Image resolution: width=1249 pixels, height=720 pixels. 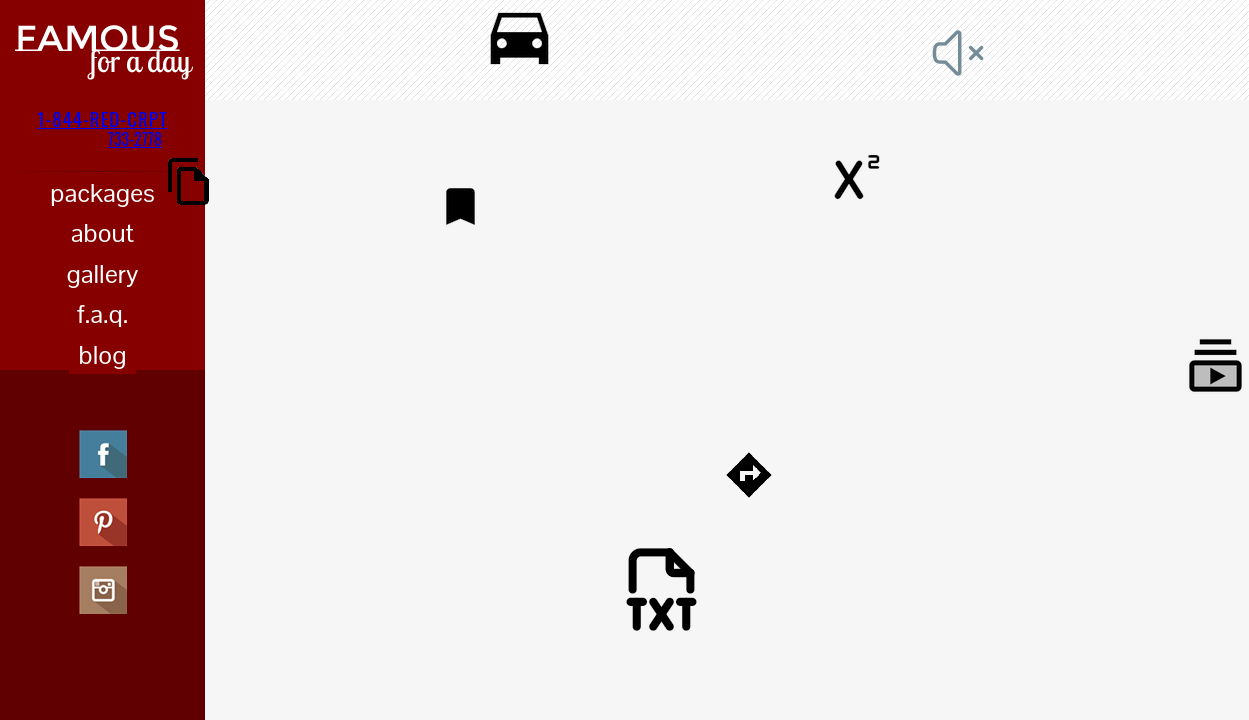 What do you see at coordinates (1215, 365) in the screenshot?
I see `view your subscriptions` at bounding box center [1215, 365].